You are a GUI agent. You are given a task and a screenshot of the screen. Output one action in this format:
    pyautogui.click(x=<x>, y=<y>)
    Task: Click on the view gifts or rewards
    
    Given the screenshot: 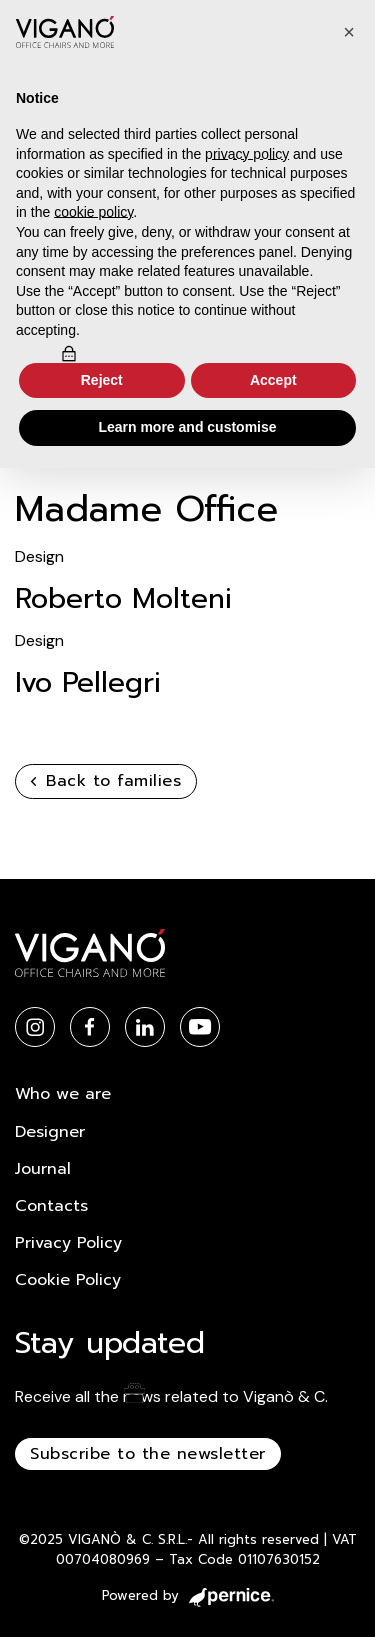 What is the action you would take?
    pyautogui.click(x=134, y=1393)
    